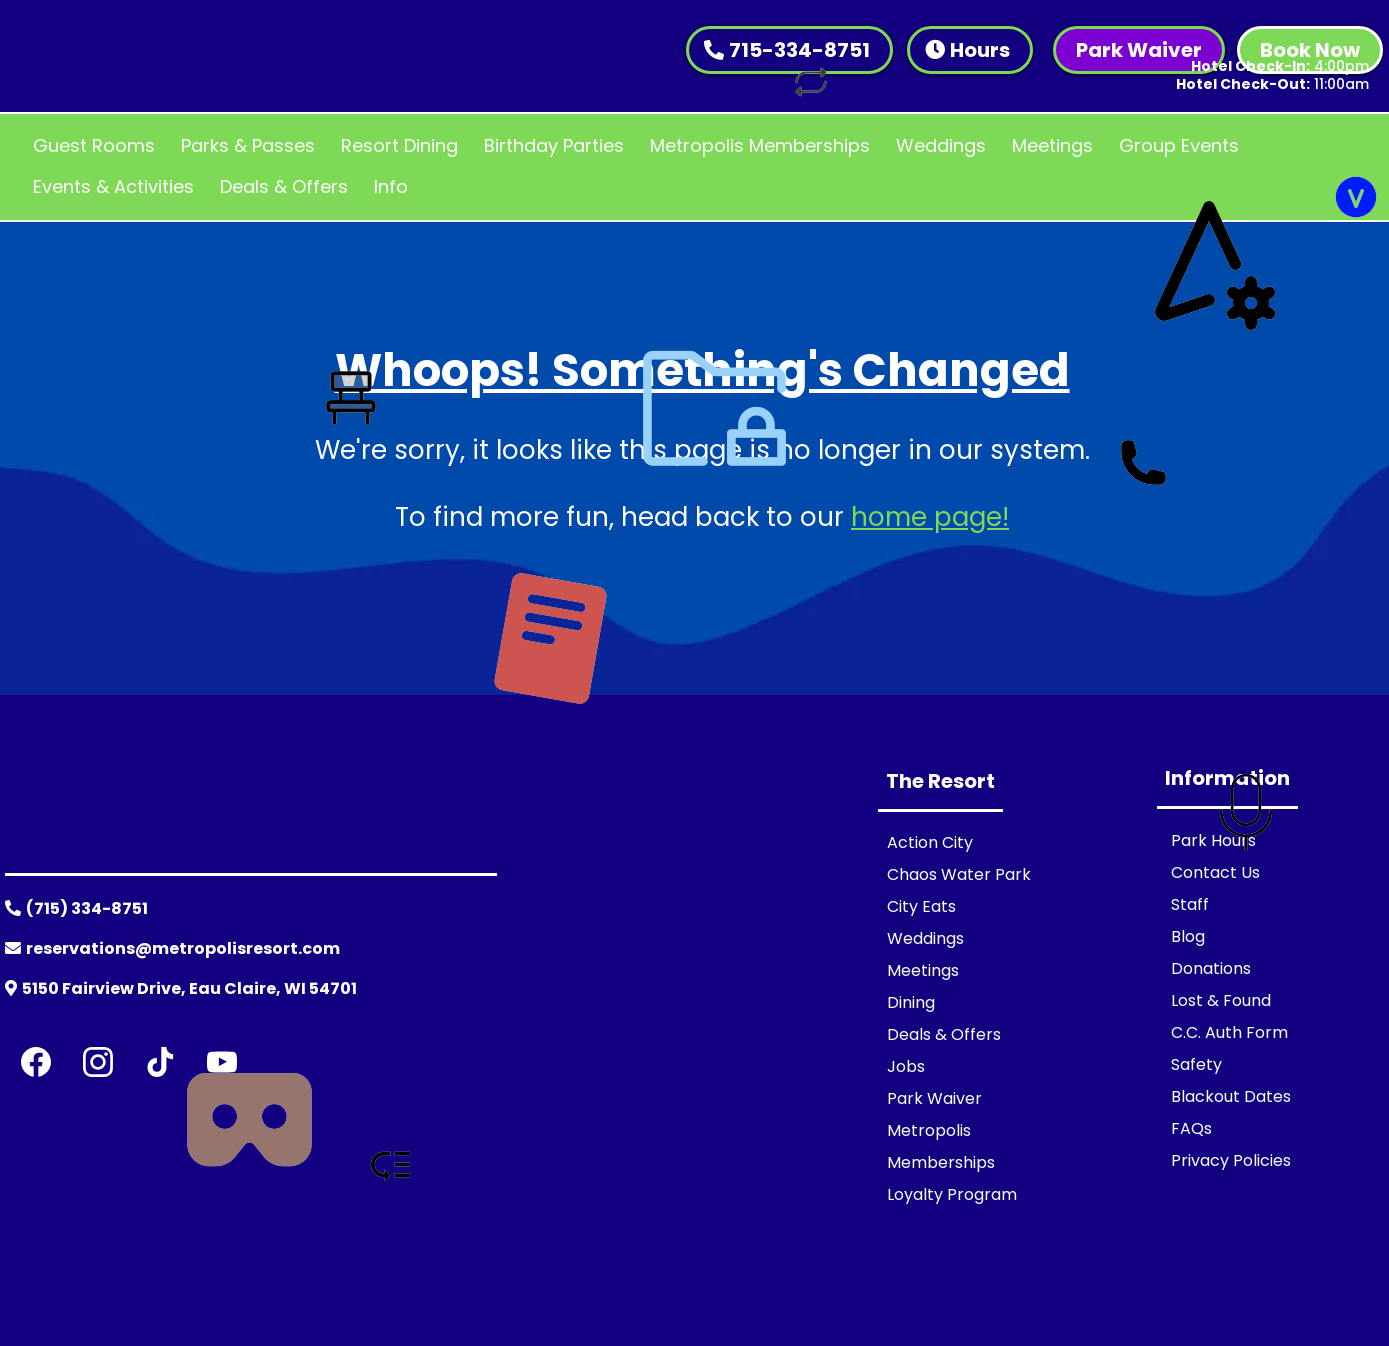 The width and height of the screenshot is (1389, 1346). Describe the element at coordinates (351, 398) in the screenshot. I see `browse furniture or seating options` at that location.